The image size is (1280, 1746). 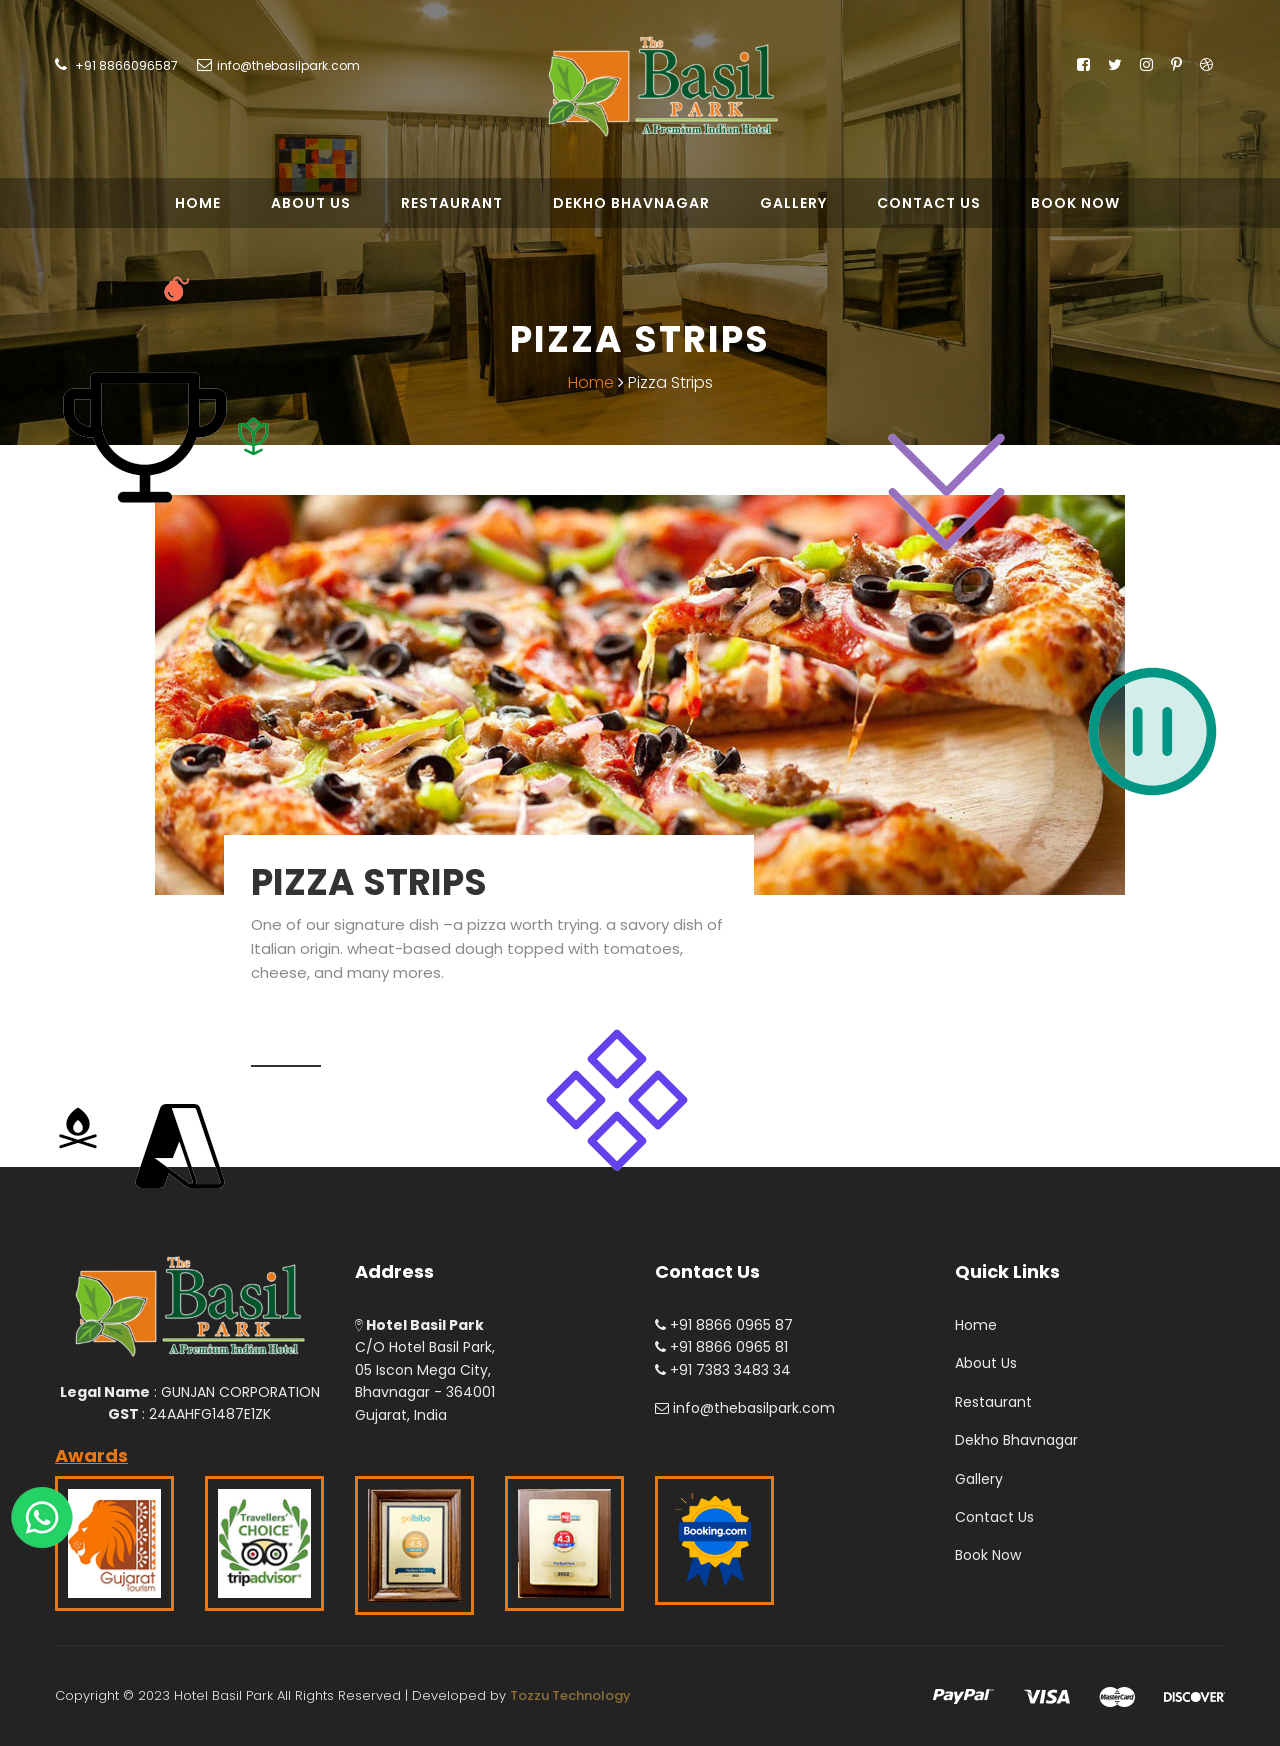 I want to click on expand to show more content below, so click(x=946, y=486).